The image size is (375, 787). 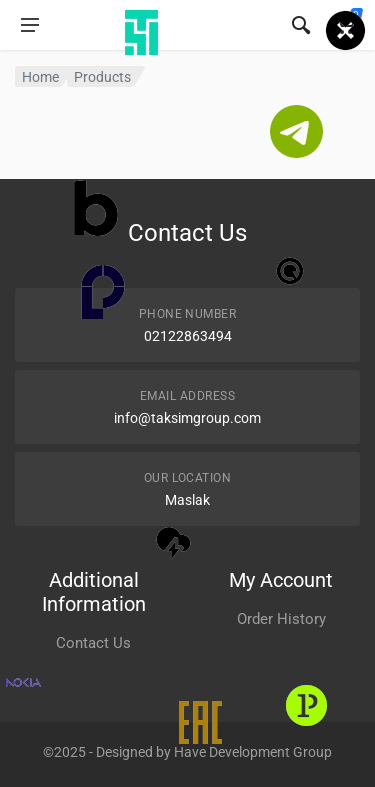 What do you see at coordinates (290, 271) in the screenshot?
I see `restart or reboot the device` at bounding box center [290, 271].